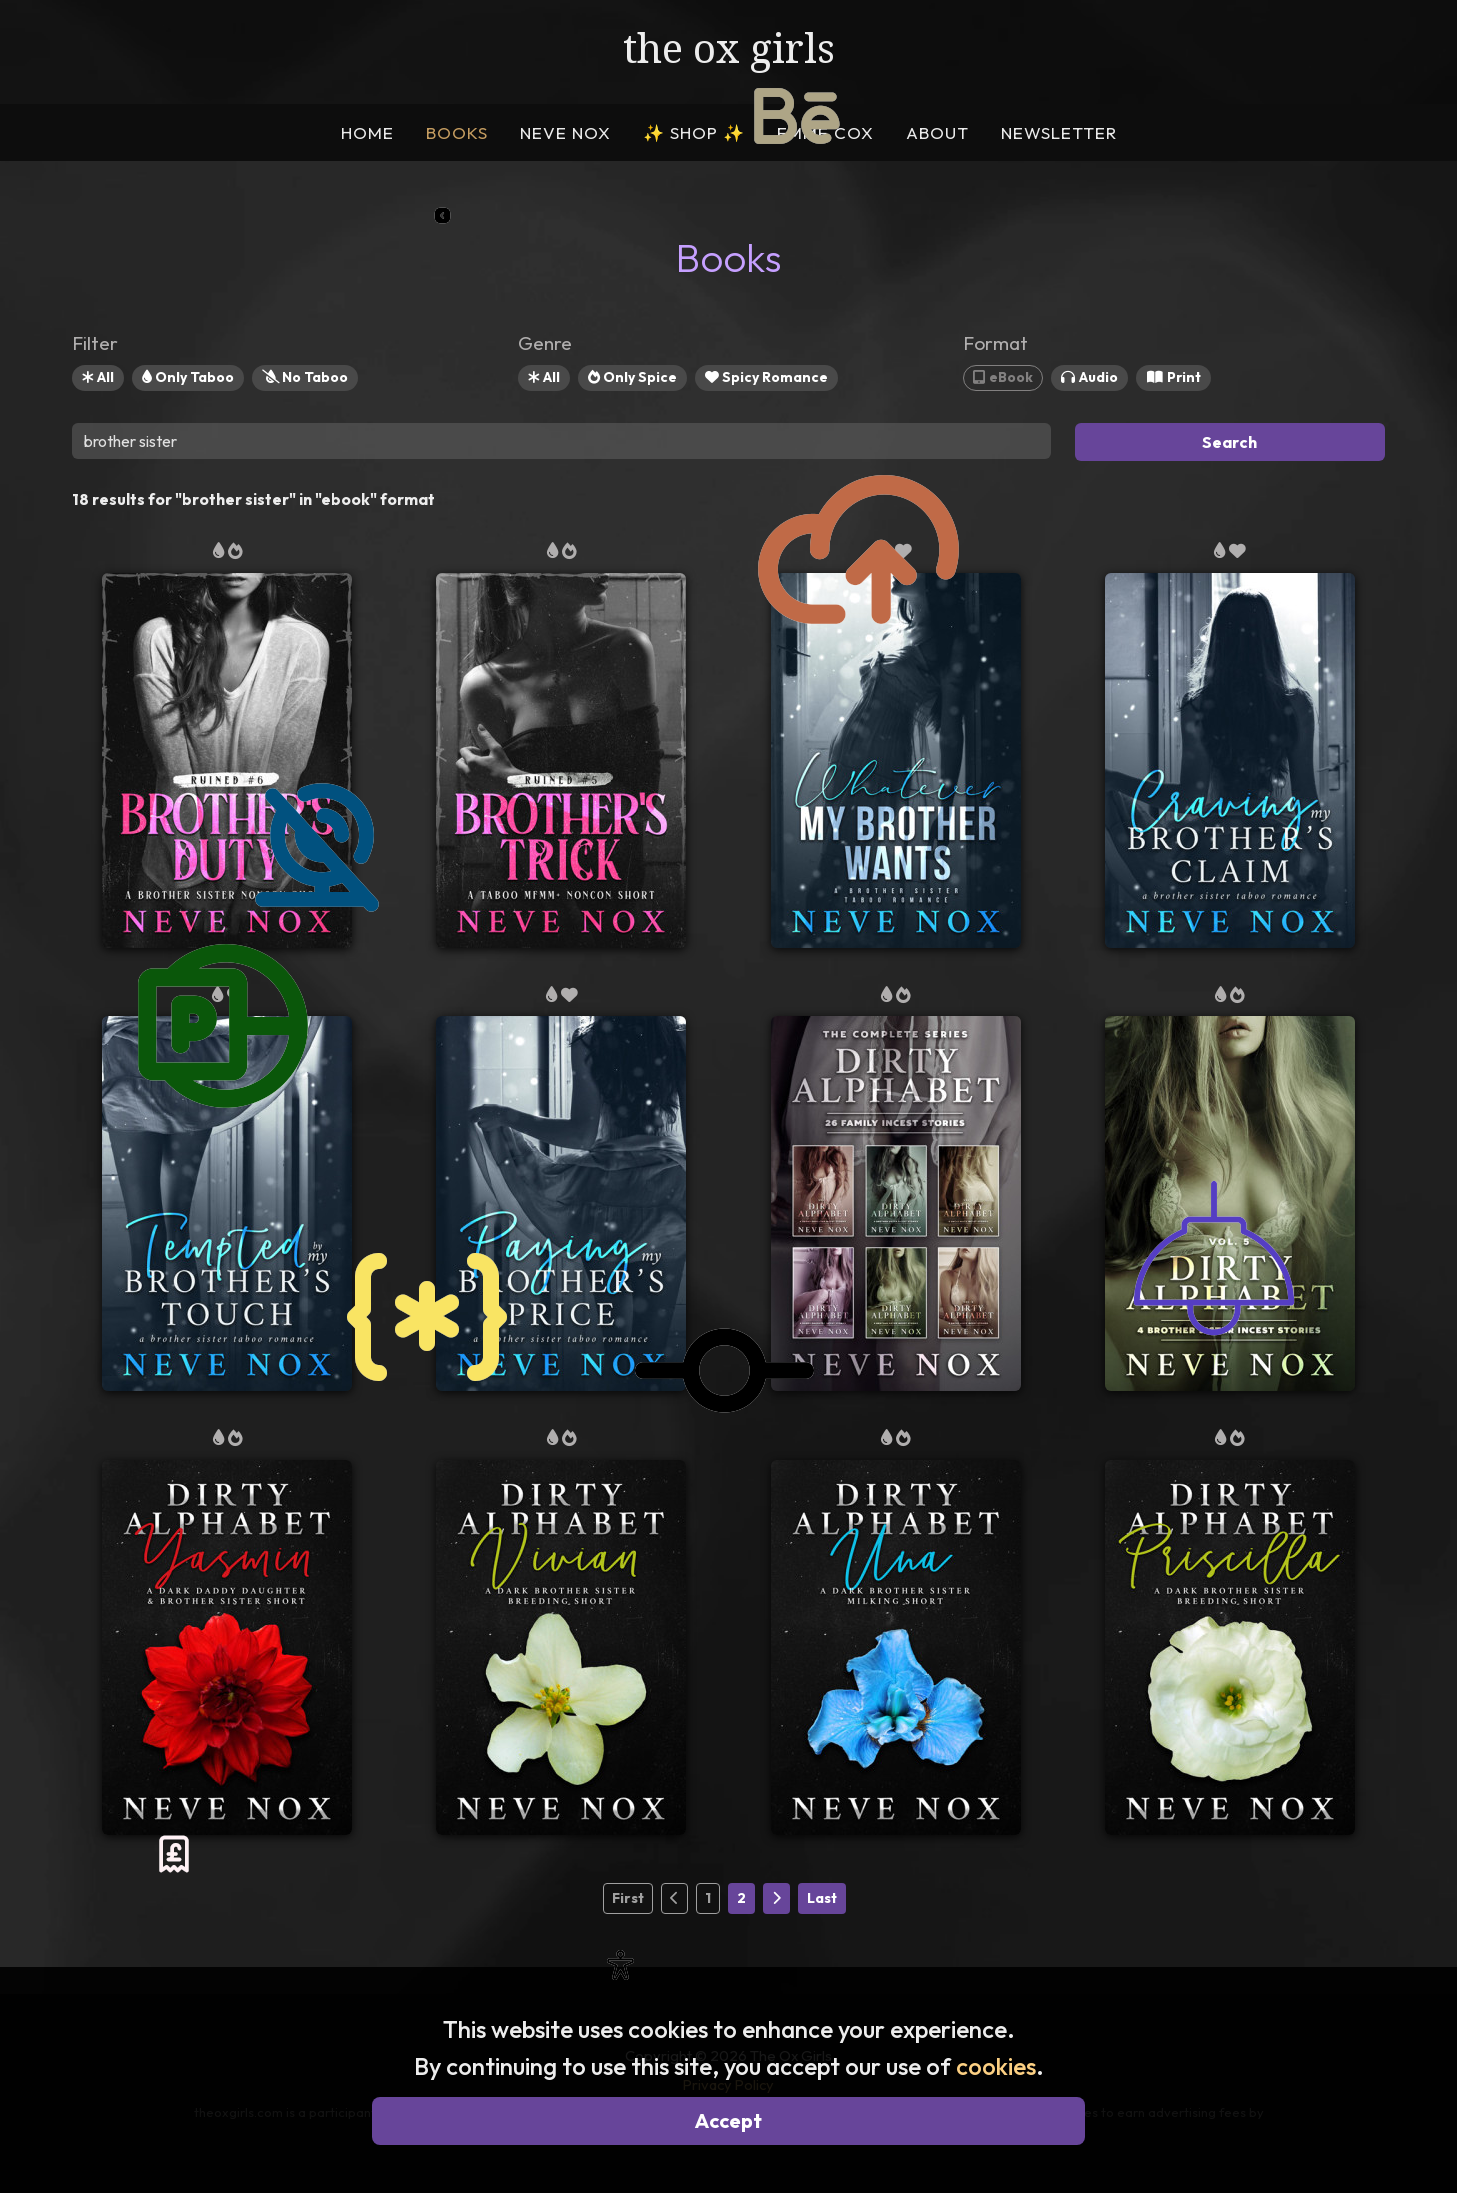 The height and width of the screenshot is (2193, 1457). I want to click on view receipt or transaction in British pounds, so click(174, 1854).